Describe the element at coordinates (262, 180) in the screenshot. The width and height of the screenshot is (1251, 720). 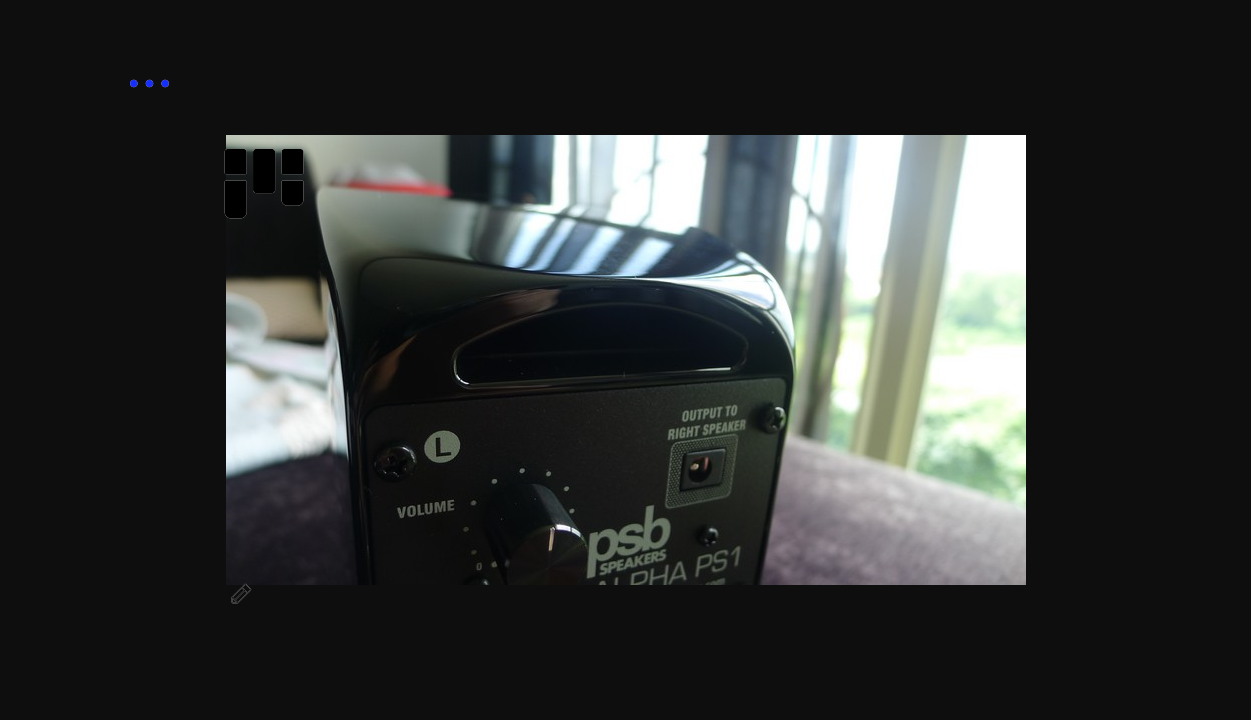
I see `open kanban board view` at that location.